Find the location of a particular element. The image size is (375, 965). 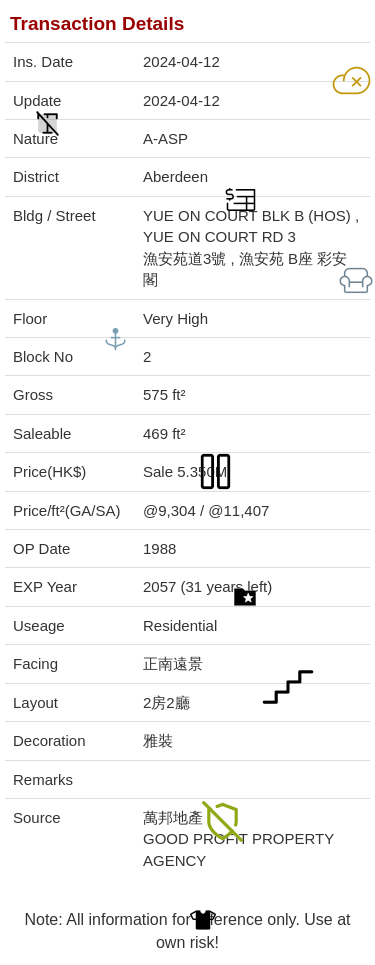

view invoice details is located at coordinates (241, 200).